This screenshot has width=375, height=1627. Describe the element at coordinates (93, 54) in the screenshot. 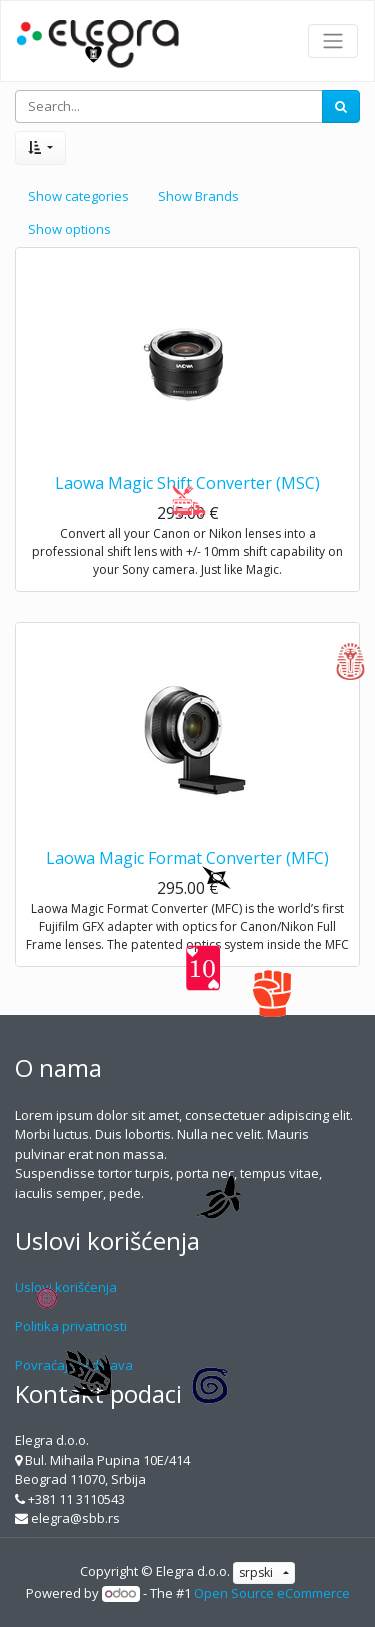

I see `indicates a lasting relationship or permanent bond in a game` at that location.